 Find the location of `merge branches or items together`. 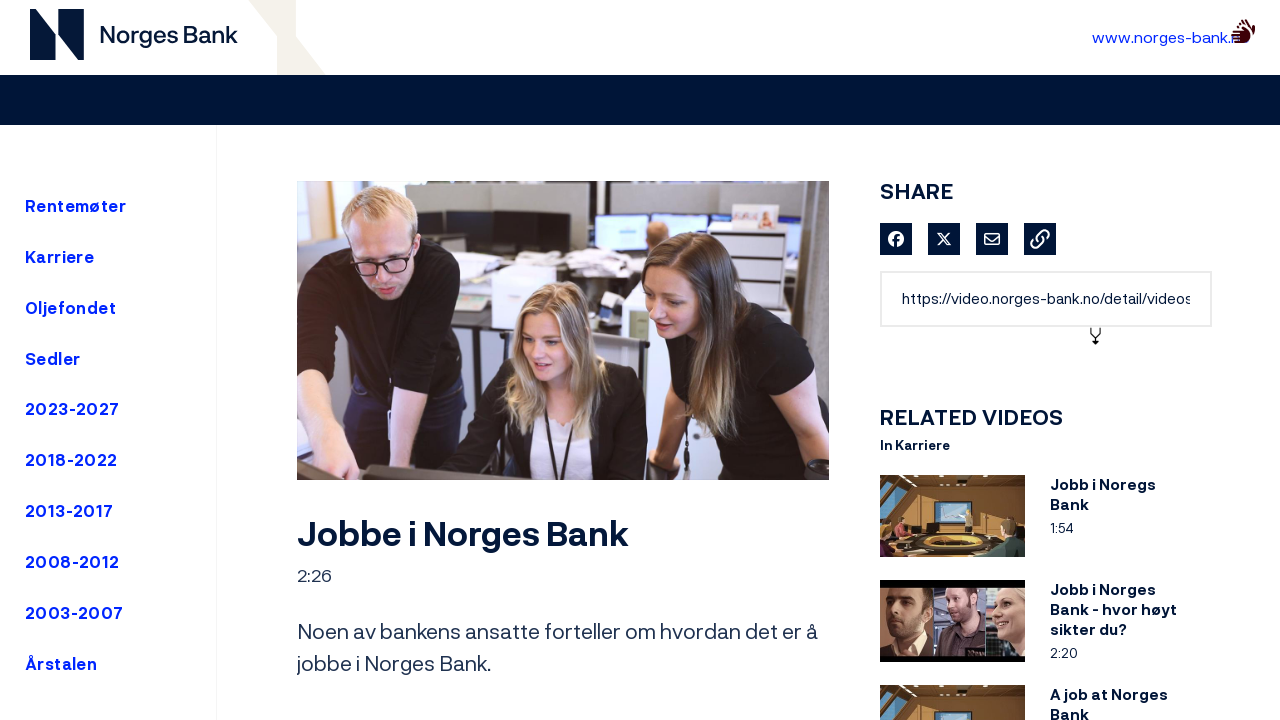

merge branches or items together is located at coordinates (1095, 335).